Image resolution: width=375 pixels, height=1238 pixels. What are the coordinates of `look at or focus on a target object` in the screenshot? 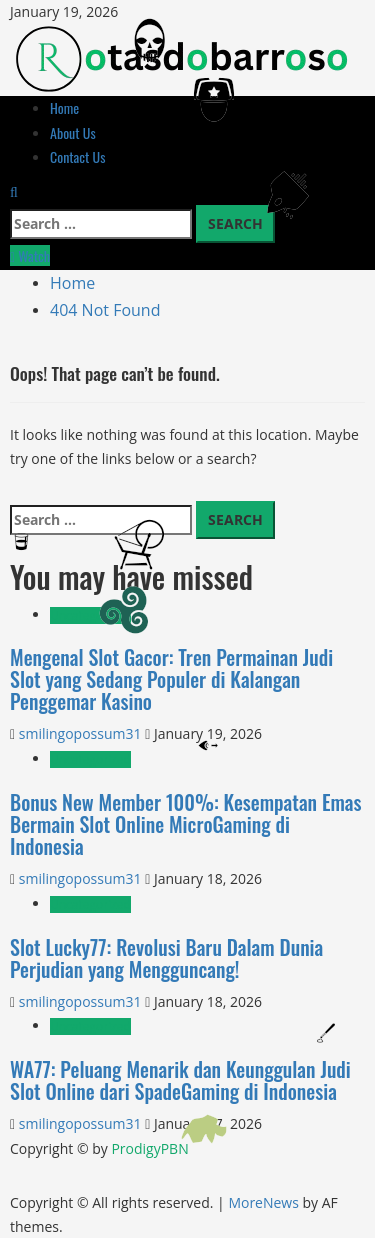 It's located at (208, 745).